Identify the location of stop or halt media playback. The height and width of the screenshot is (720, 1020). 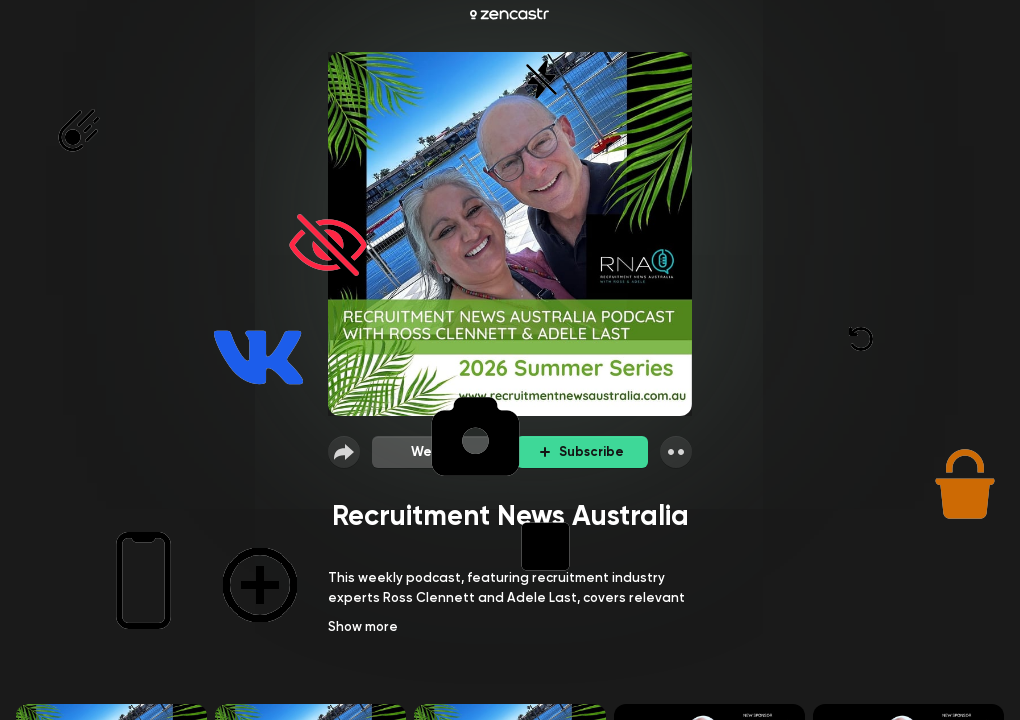
(545, 546).